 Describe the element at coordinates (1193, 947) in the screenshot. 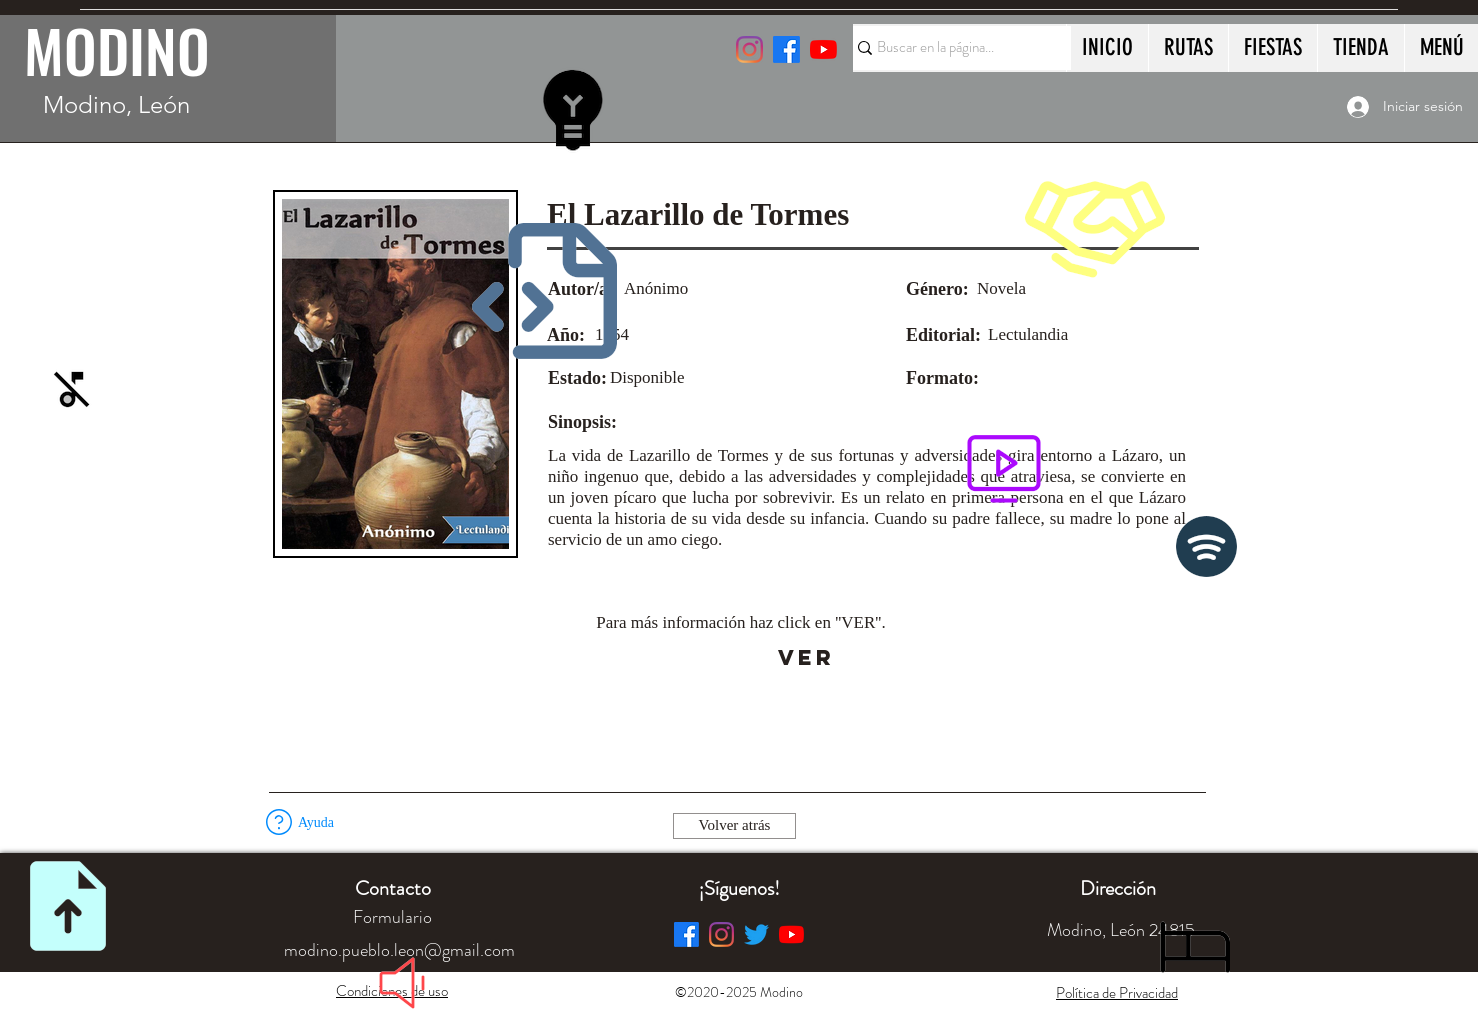

I see `view accommodation or hotel options` at that location.